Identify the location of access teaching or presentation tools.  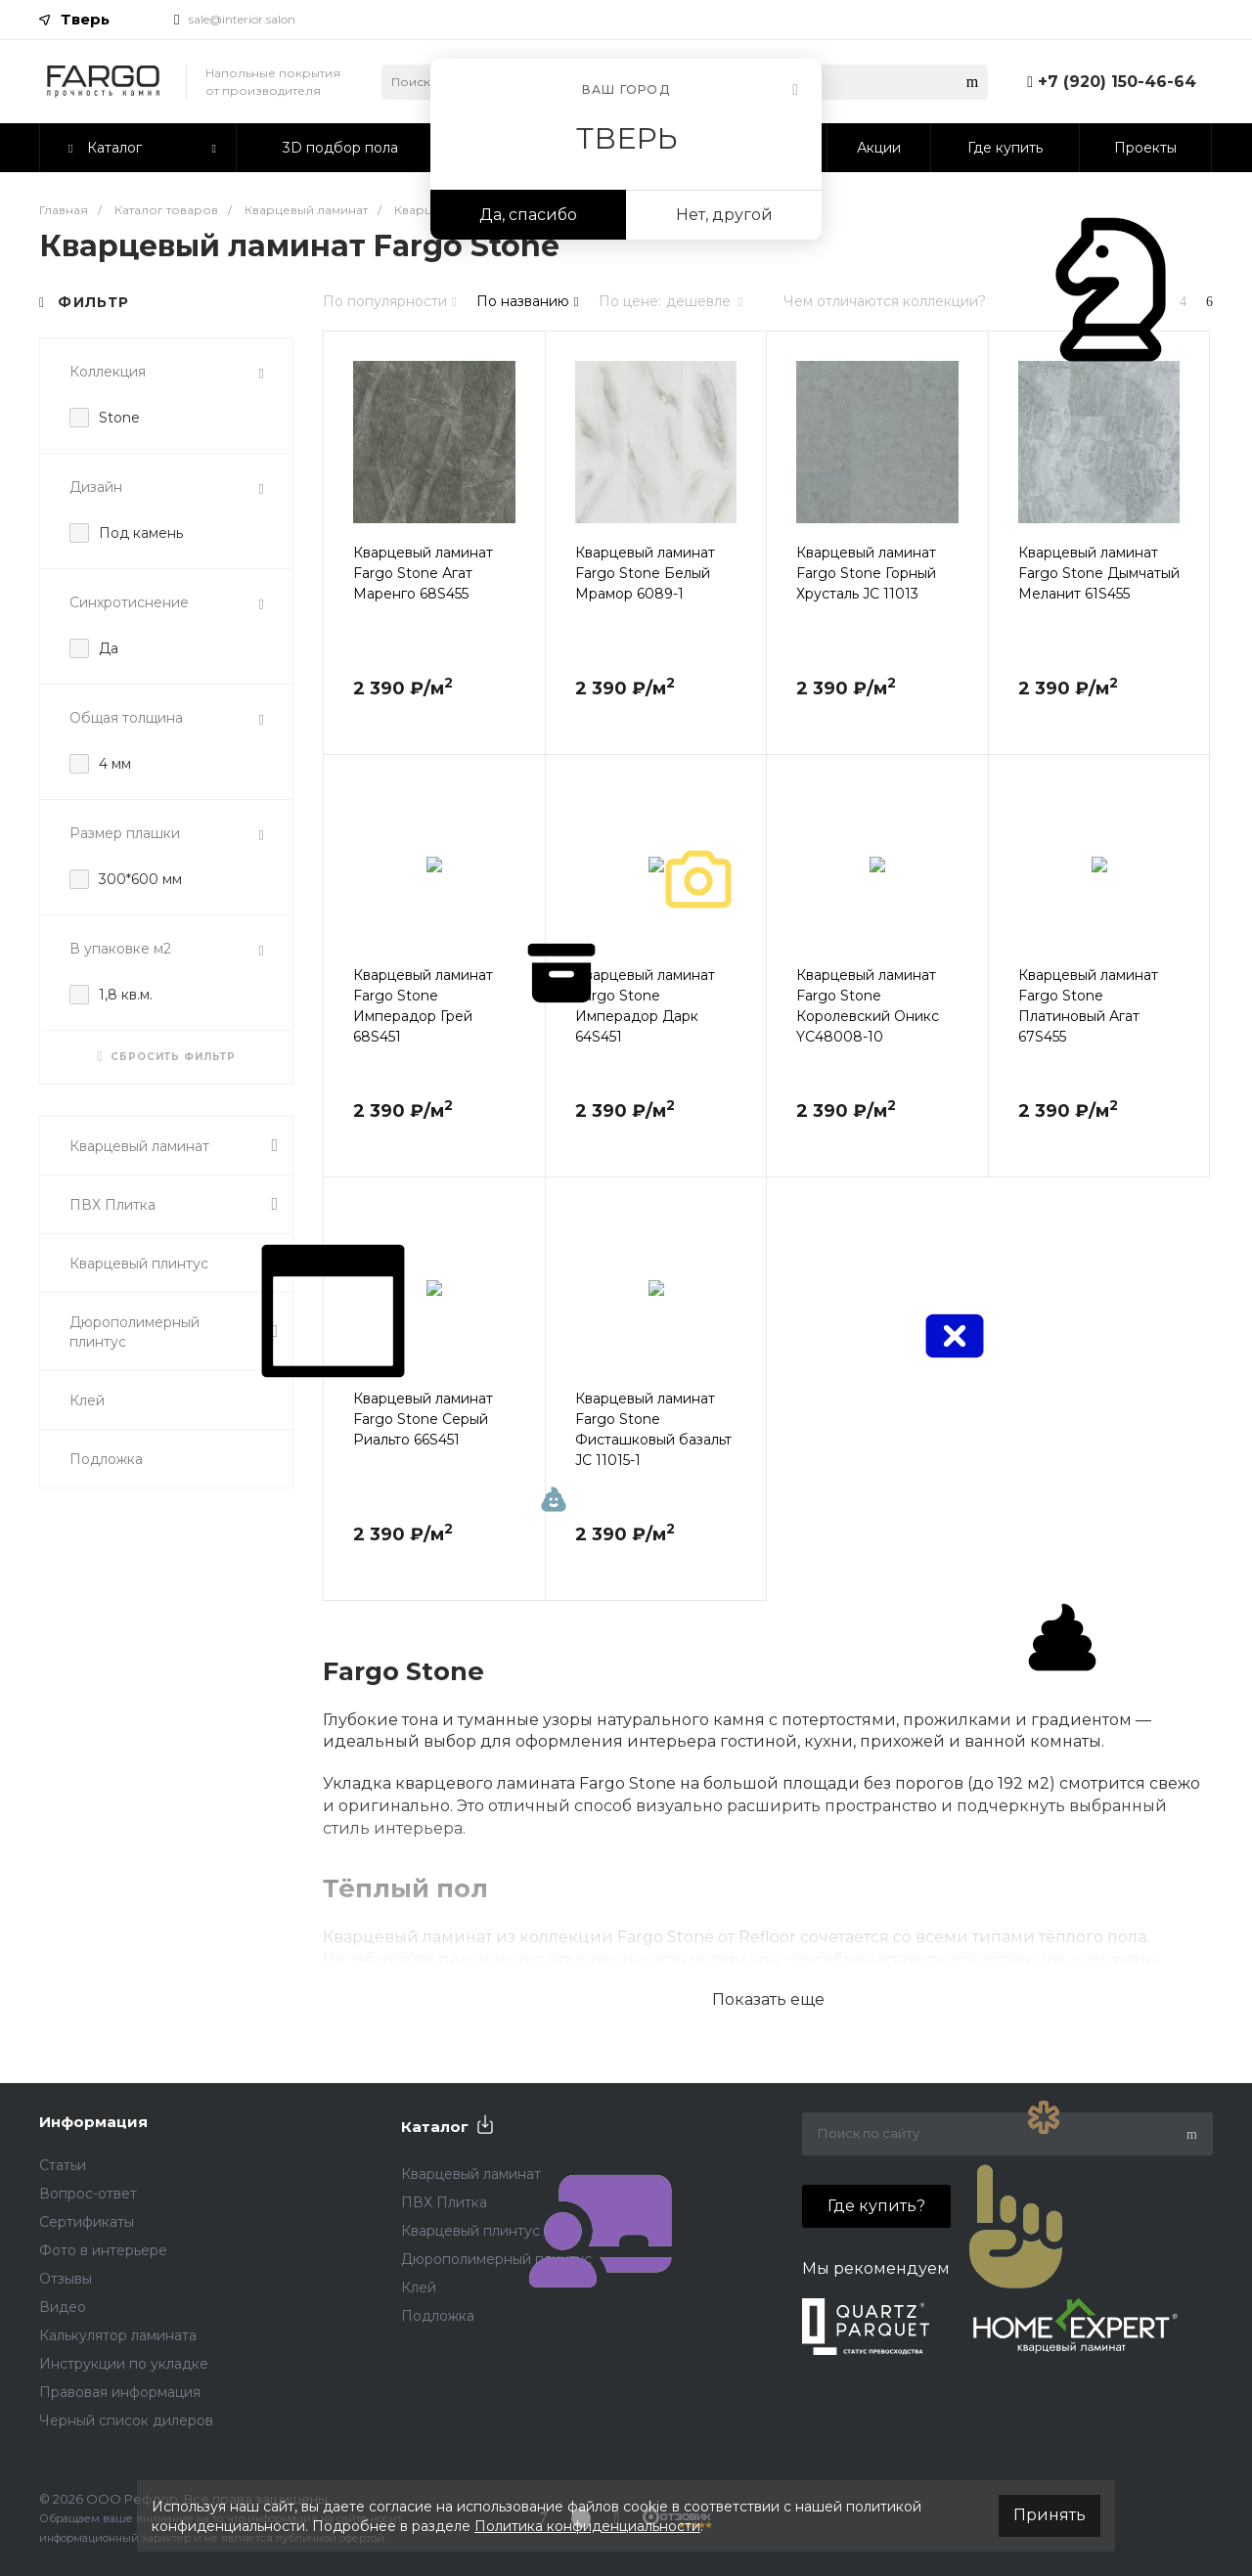
(604, 2227).